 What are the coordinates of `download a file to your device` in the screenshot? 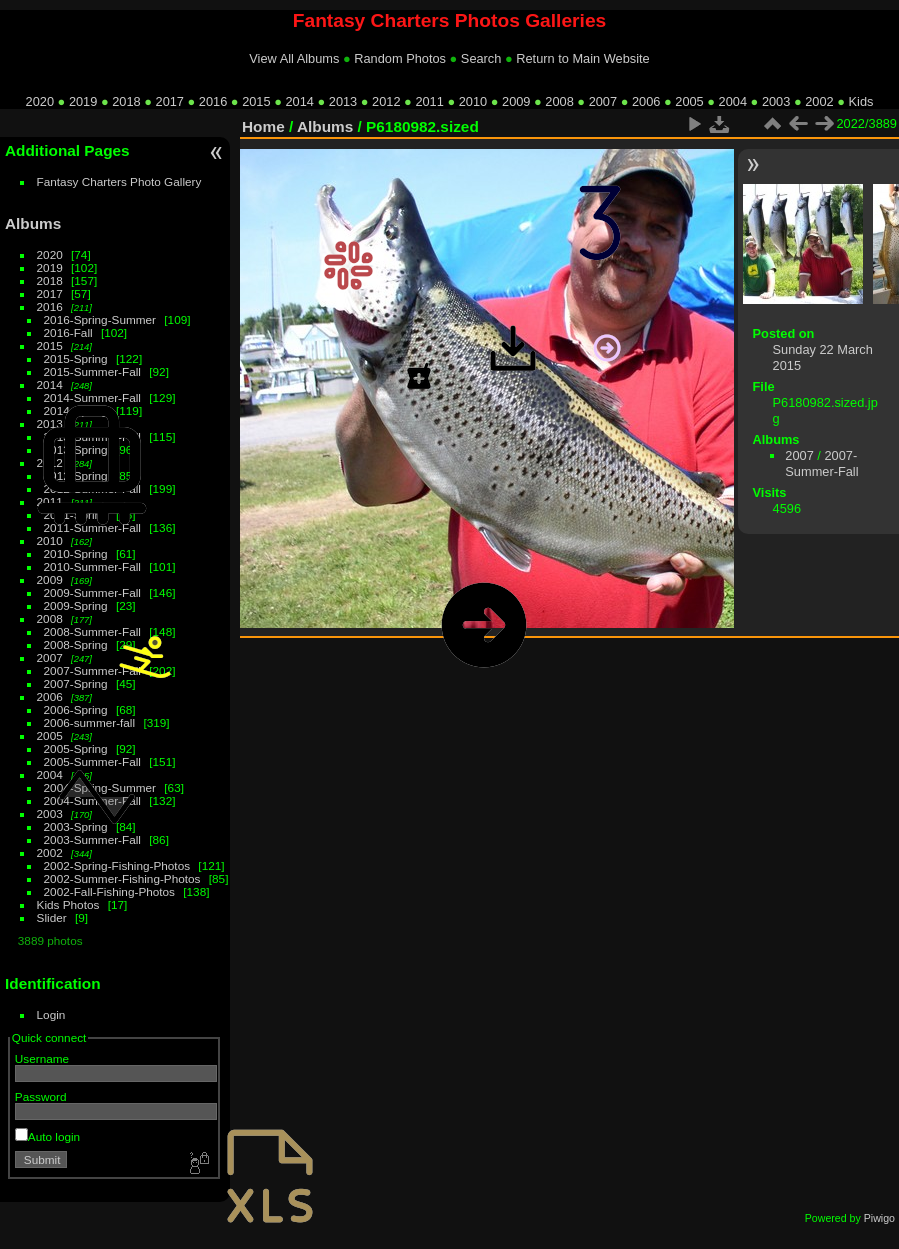 It's located at (513, 350).